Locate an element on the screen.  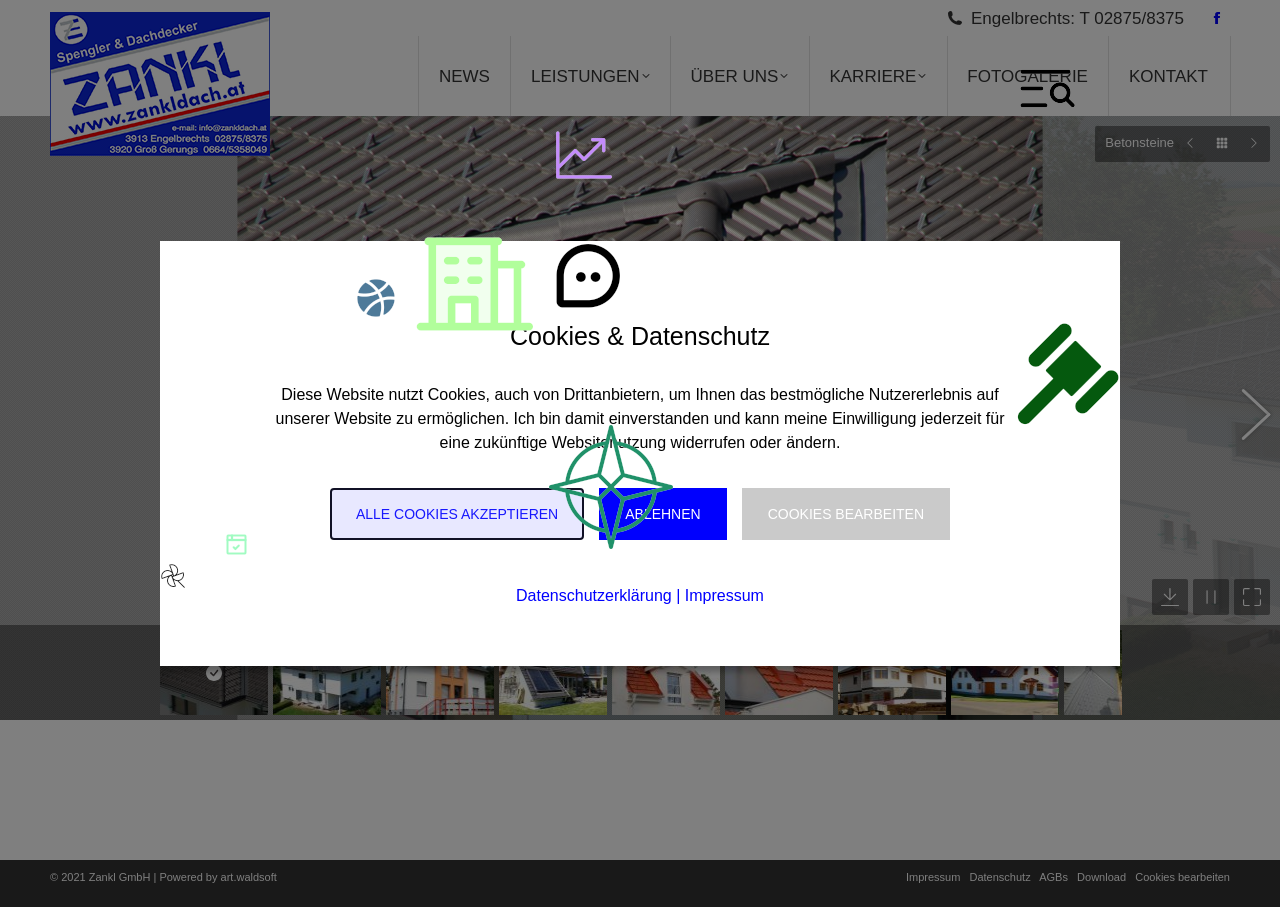
view analytics or performance trends is located at coordinates (584, 155).